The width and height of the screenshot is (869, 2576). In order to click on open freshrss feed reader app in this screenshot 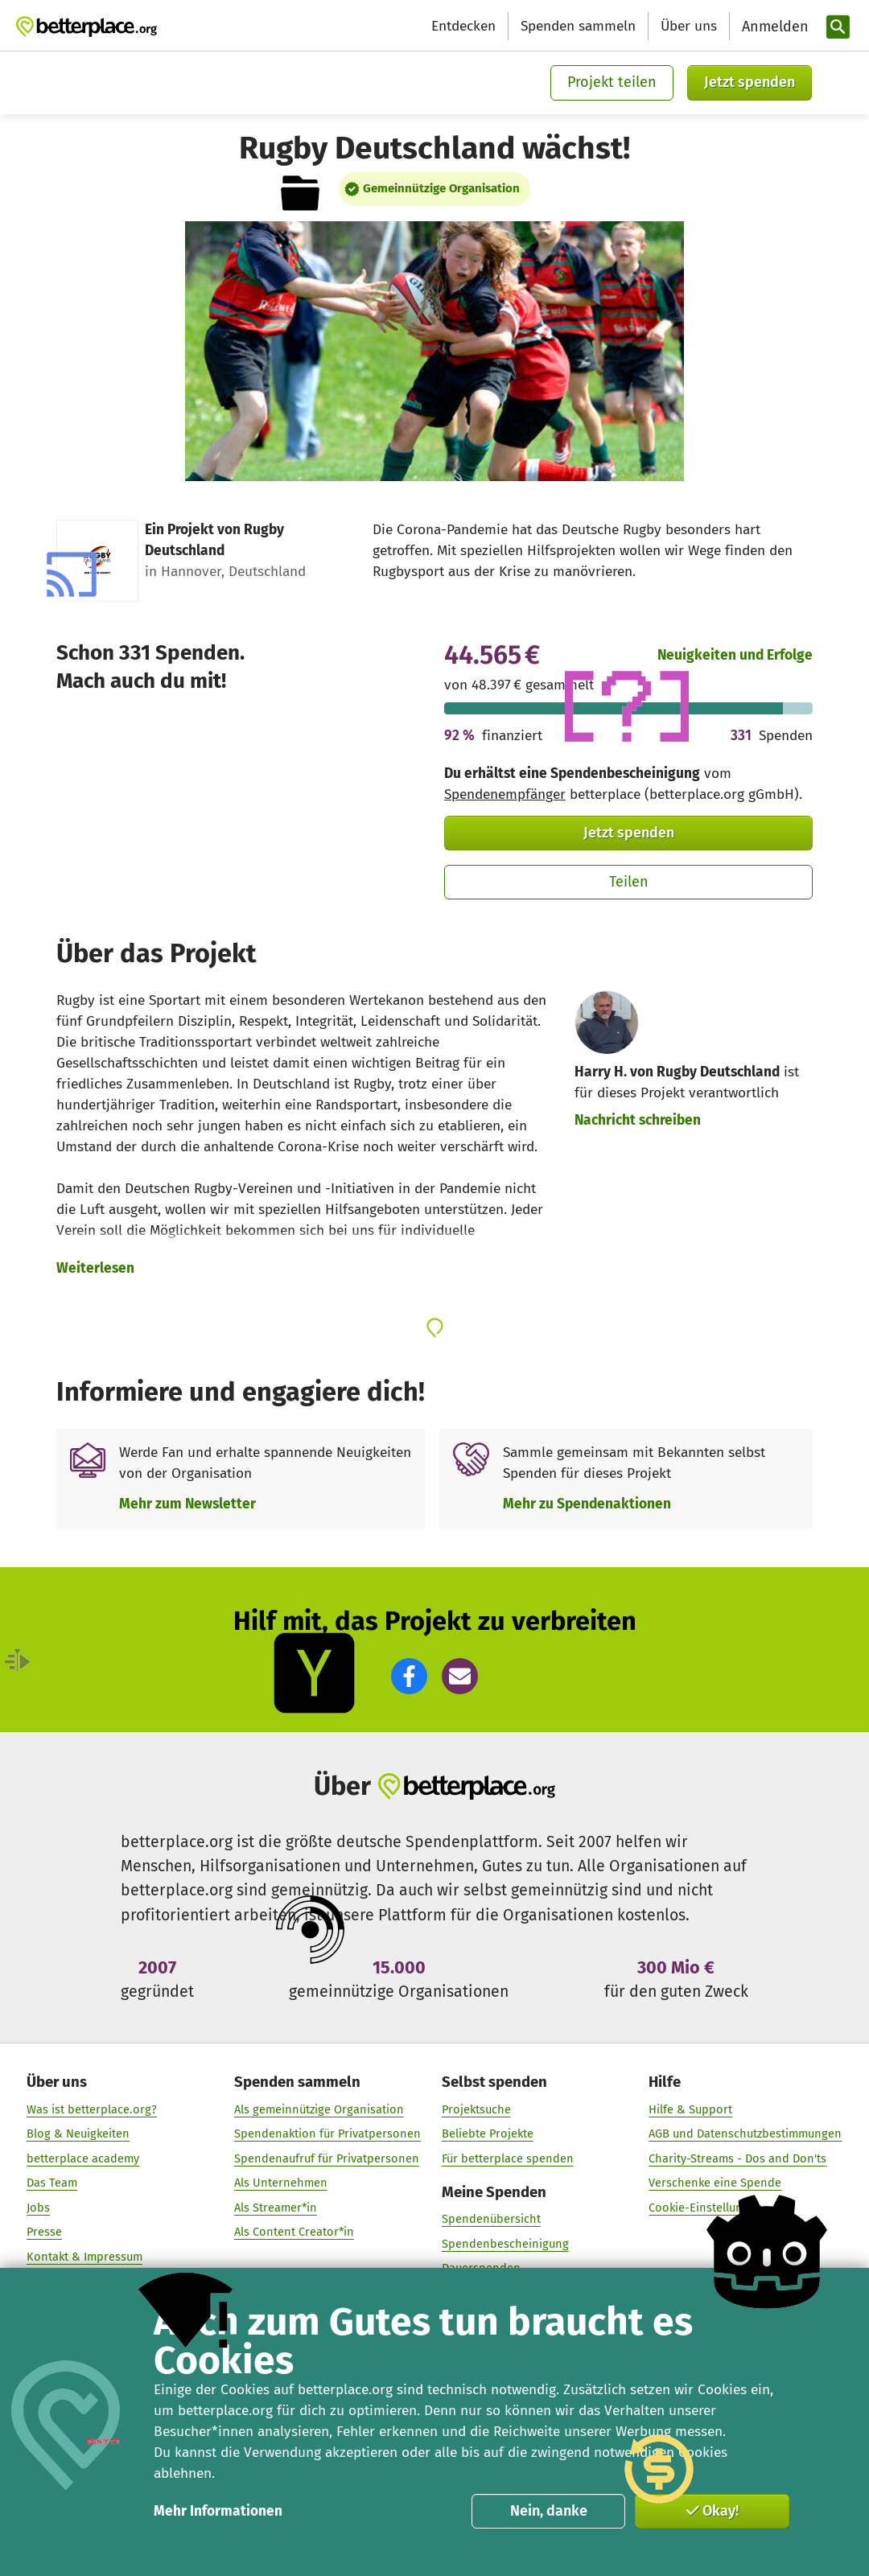, I will do `click(310, 1929)`.